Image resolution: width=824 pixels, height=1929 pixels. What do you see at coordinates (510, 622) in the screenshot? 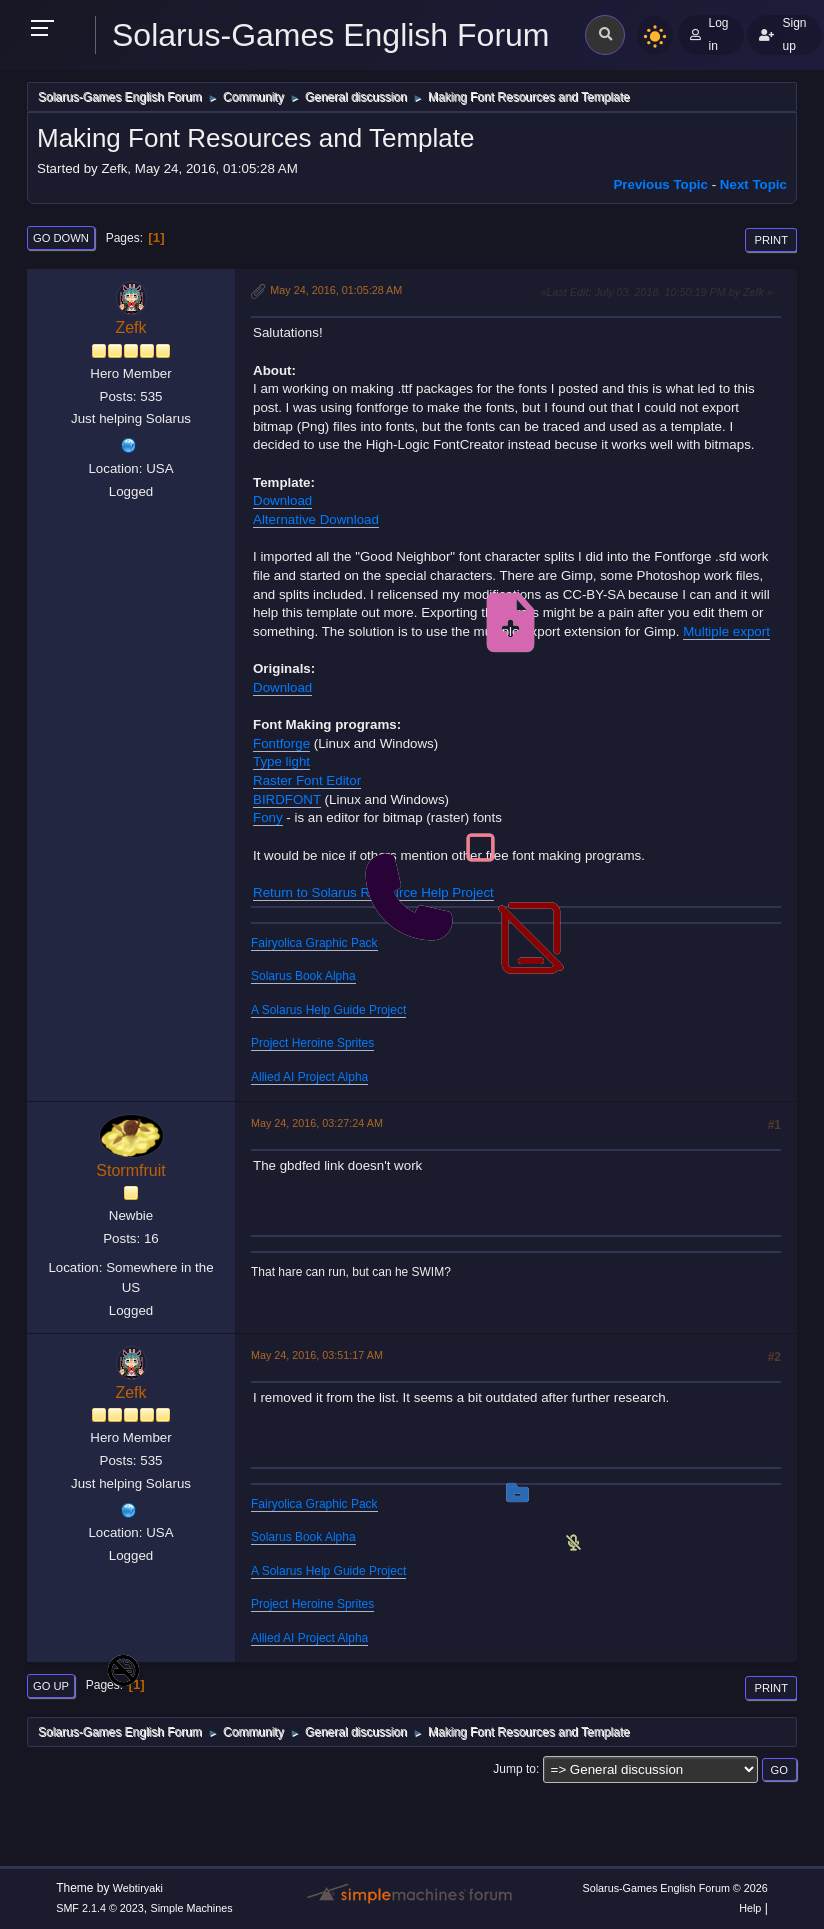
I see `create a new file` at bounding box center [510, 622].